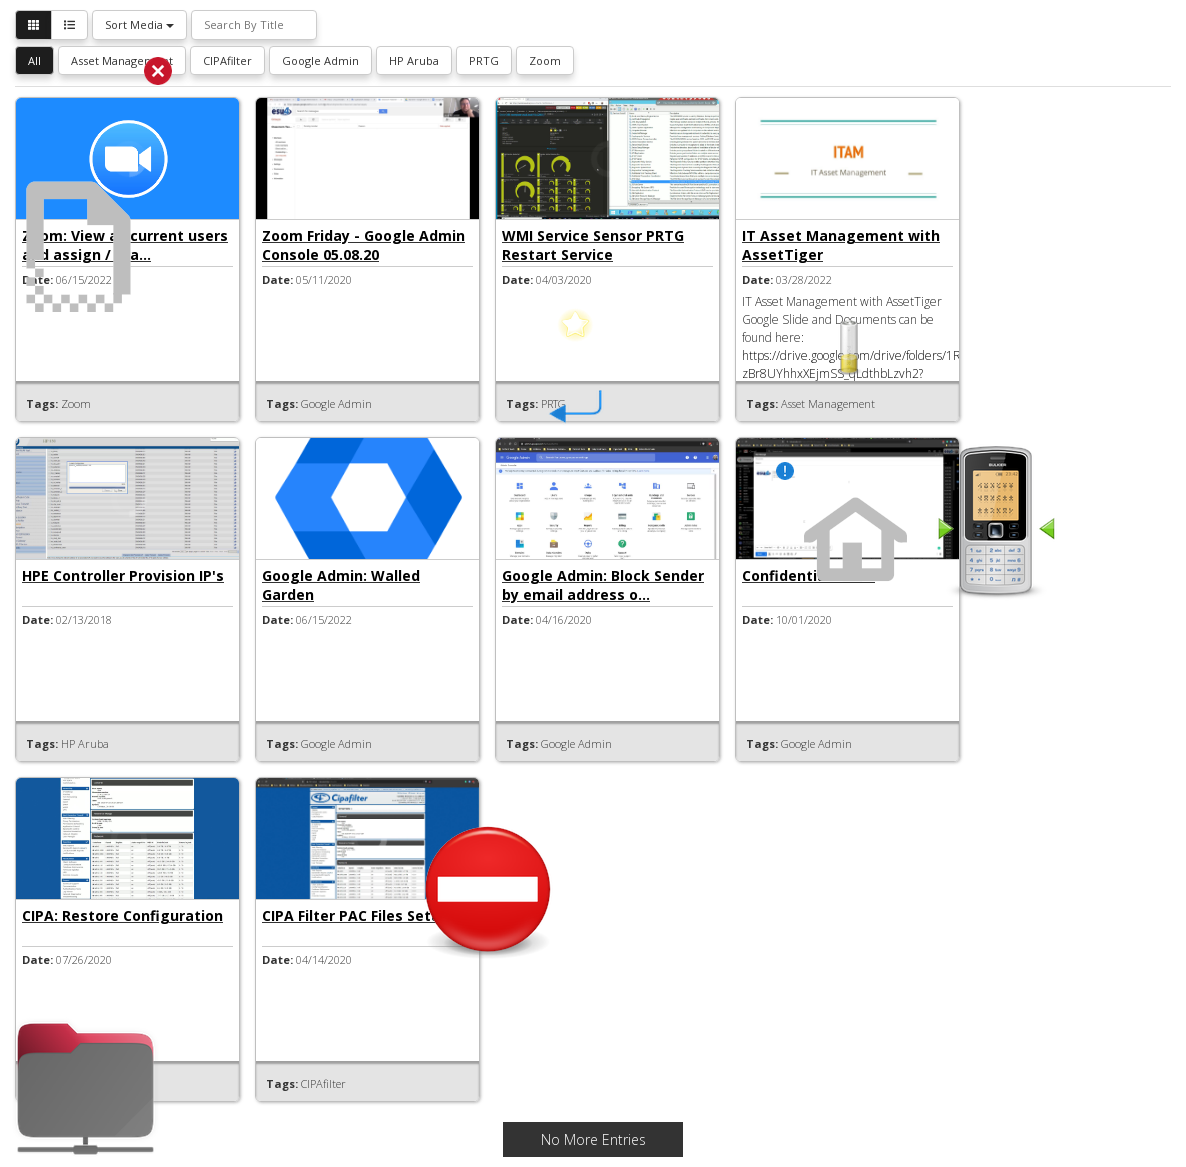  I want to click on cancel the current action or operation, so click(158, 71).